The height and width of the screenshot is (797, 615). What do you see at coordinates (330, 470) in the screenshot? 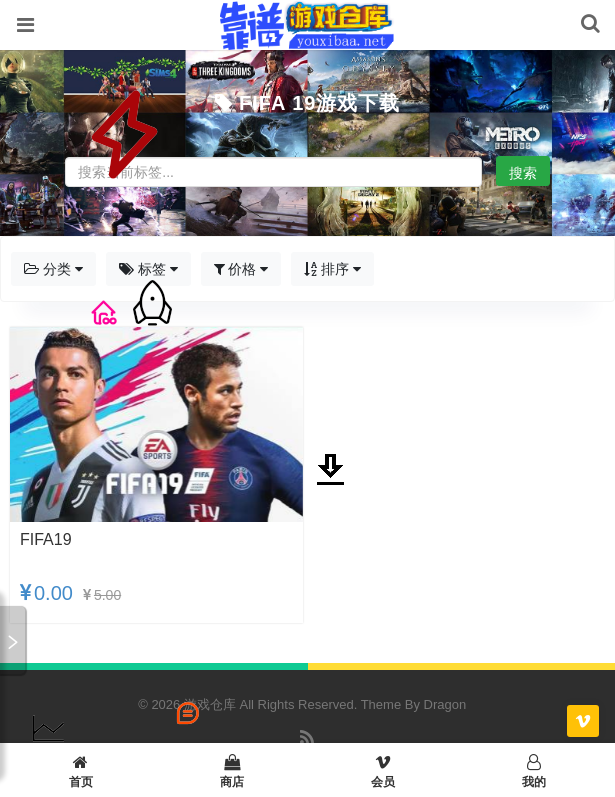
I see `download a file` at bounding box center [330, 470].